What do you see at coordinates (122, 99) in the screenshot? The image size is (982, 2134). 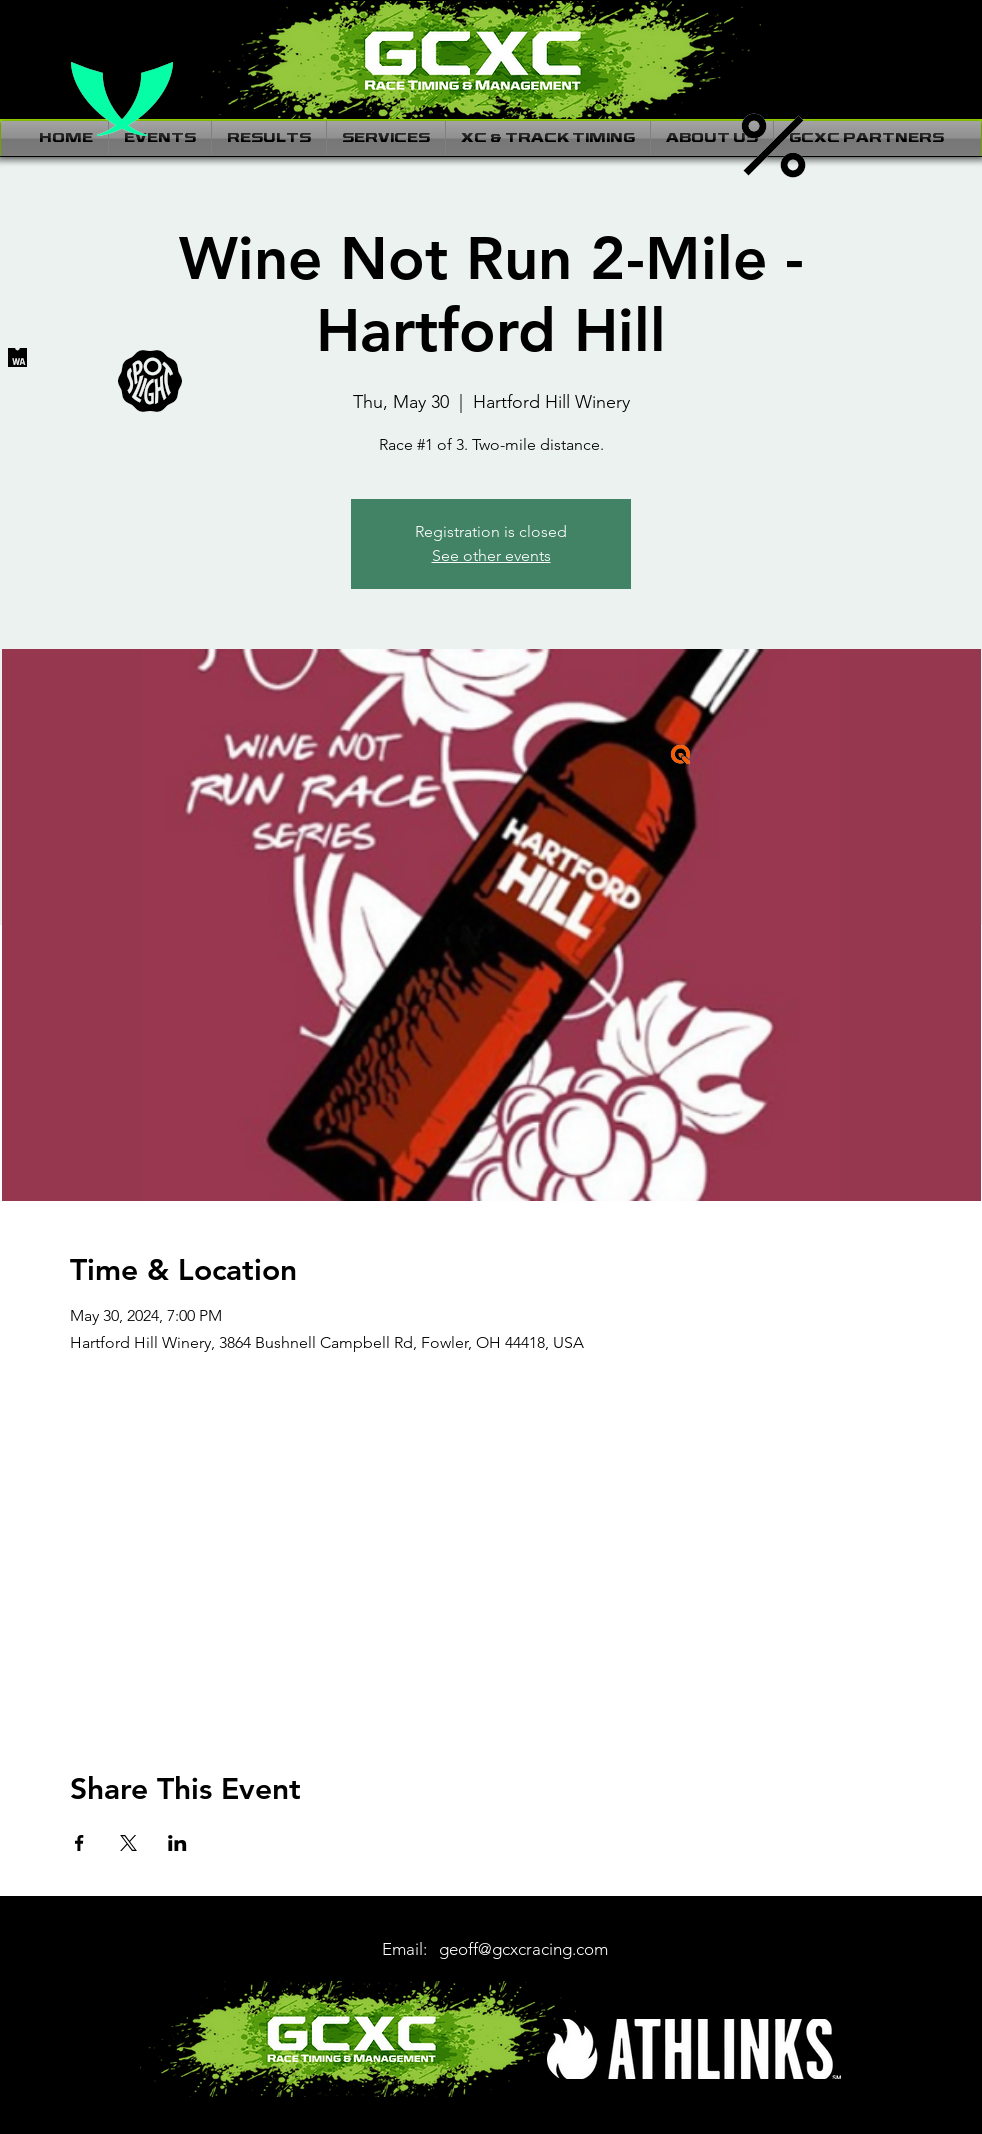 I see `xmpp messaging protocol logo` at bounding box center [122, 99].